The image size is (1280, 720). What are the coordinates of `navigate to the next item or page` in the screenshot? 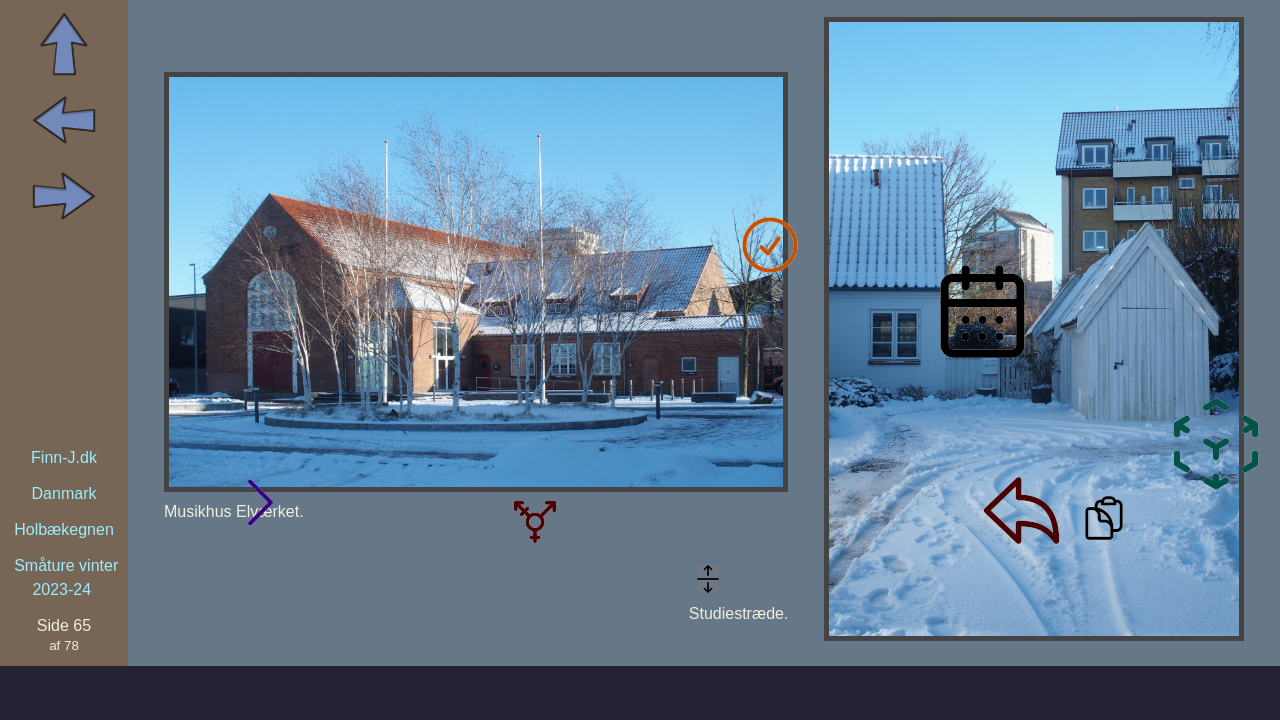 It's located at (260, 502).